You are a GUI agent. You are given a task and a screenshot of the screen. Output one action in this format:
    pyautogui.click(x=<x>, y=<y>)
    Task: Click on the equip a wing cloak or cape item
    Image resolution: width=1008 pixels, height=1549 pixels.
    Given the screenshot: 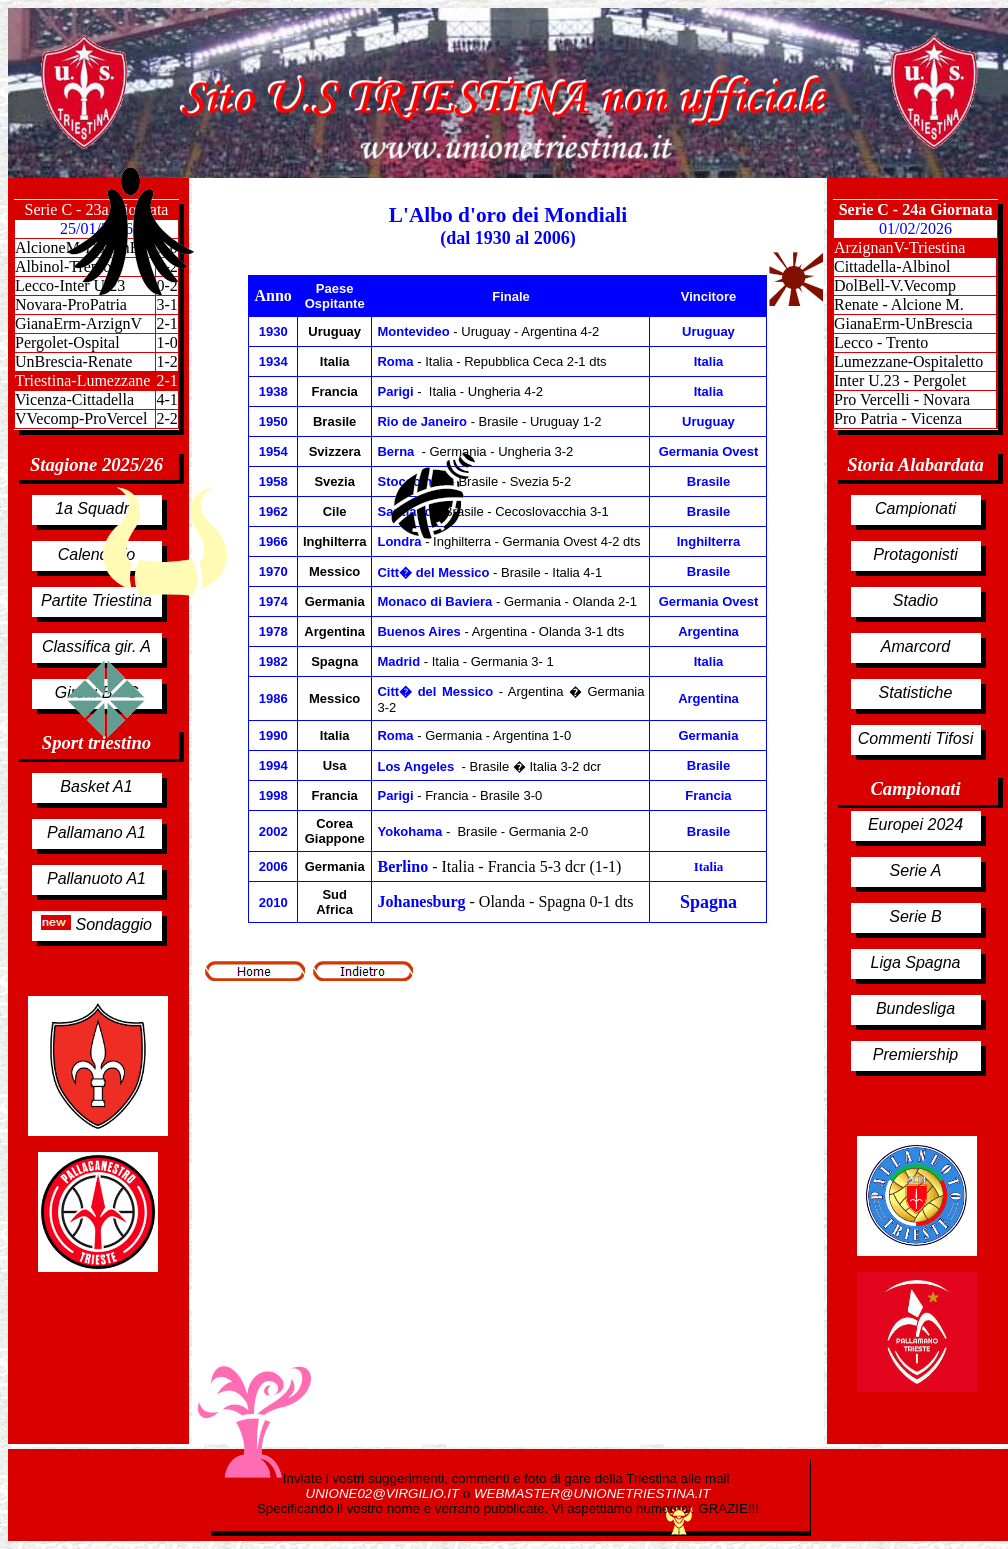 What is the action you would take?
    pyautogui.click(x=131, y=231)
    